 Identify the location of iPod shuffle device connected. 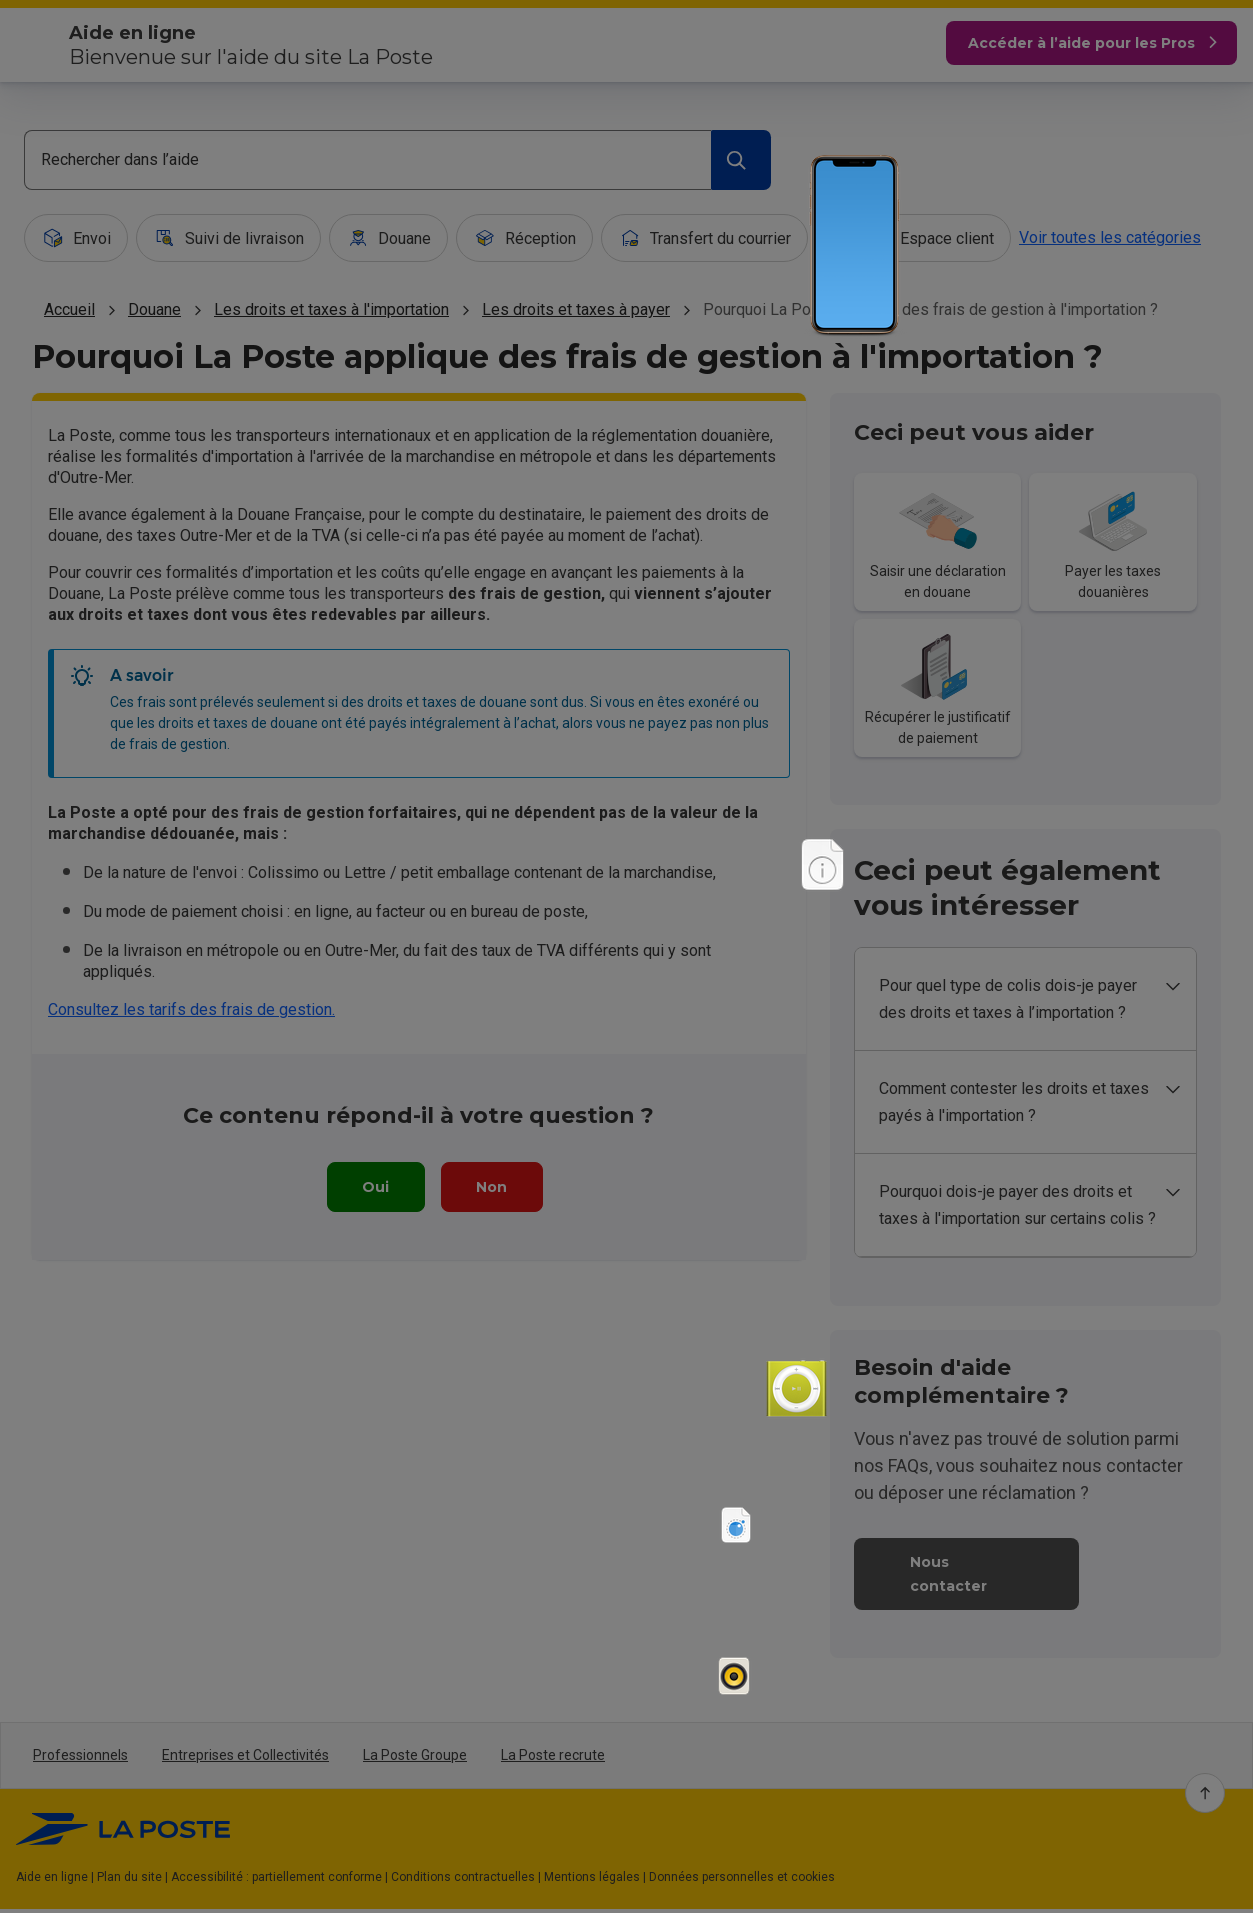
(796, 1388).